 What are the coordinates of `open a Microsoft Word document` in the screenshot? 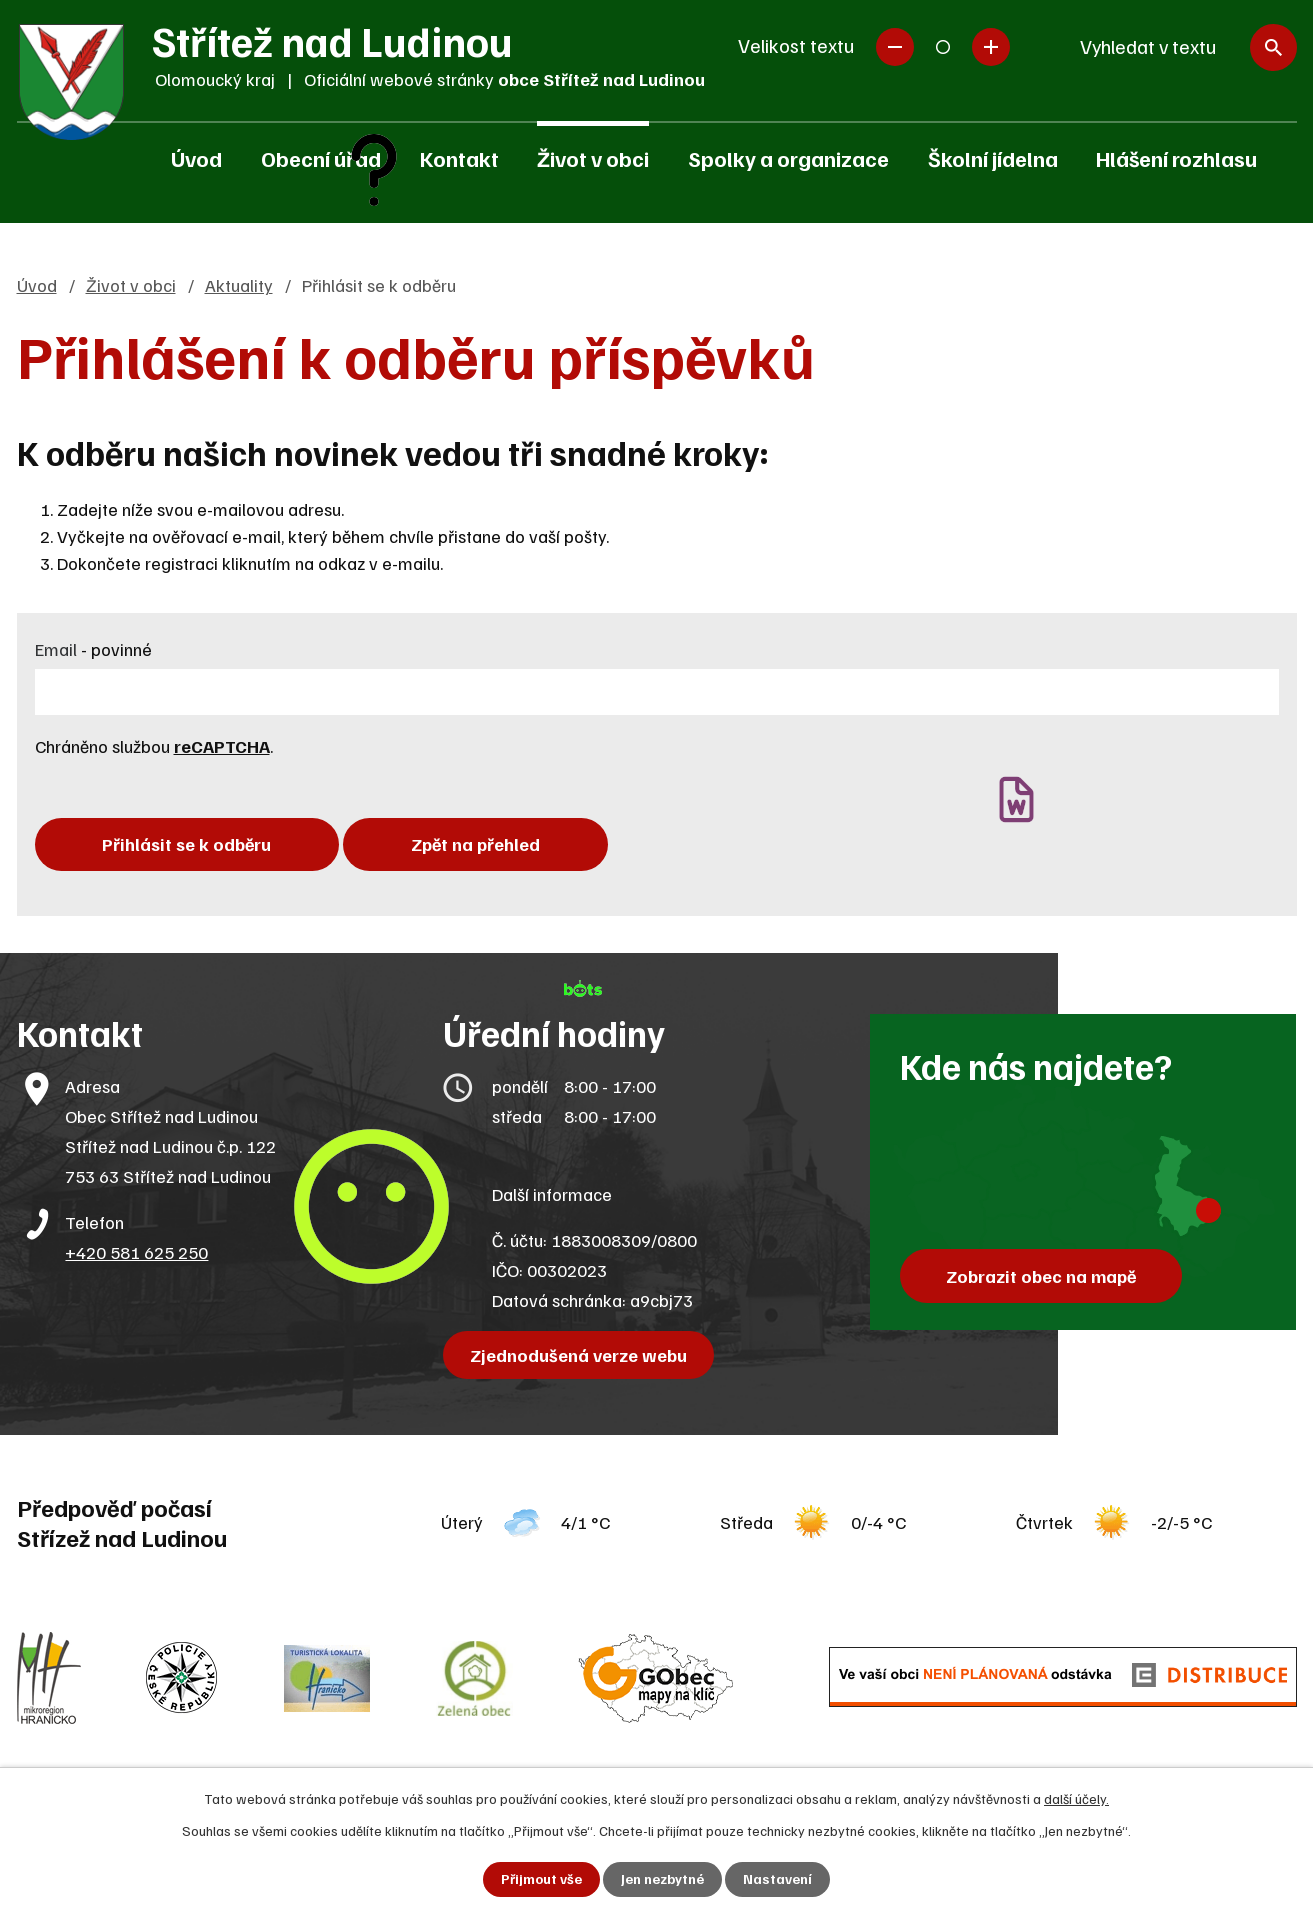 It's located at (1016, 799).